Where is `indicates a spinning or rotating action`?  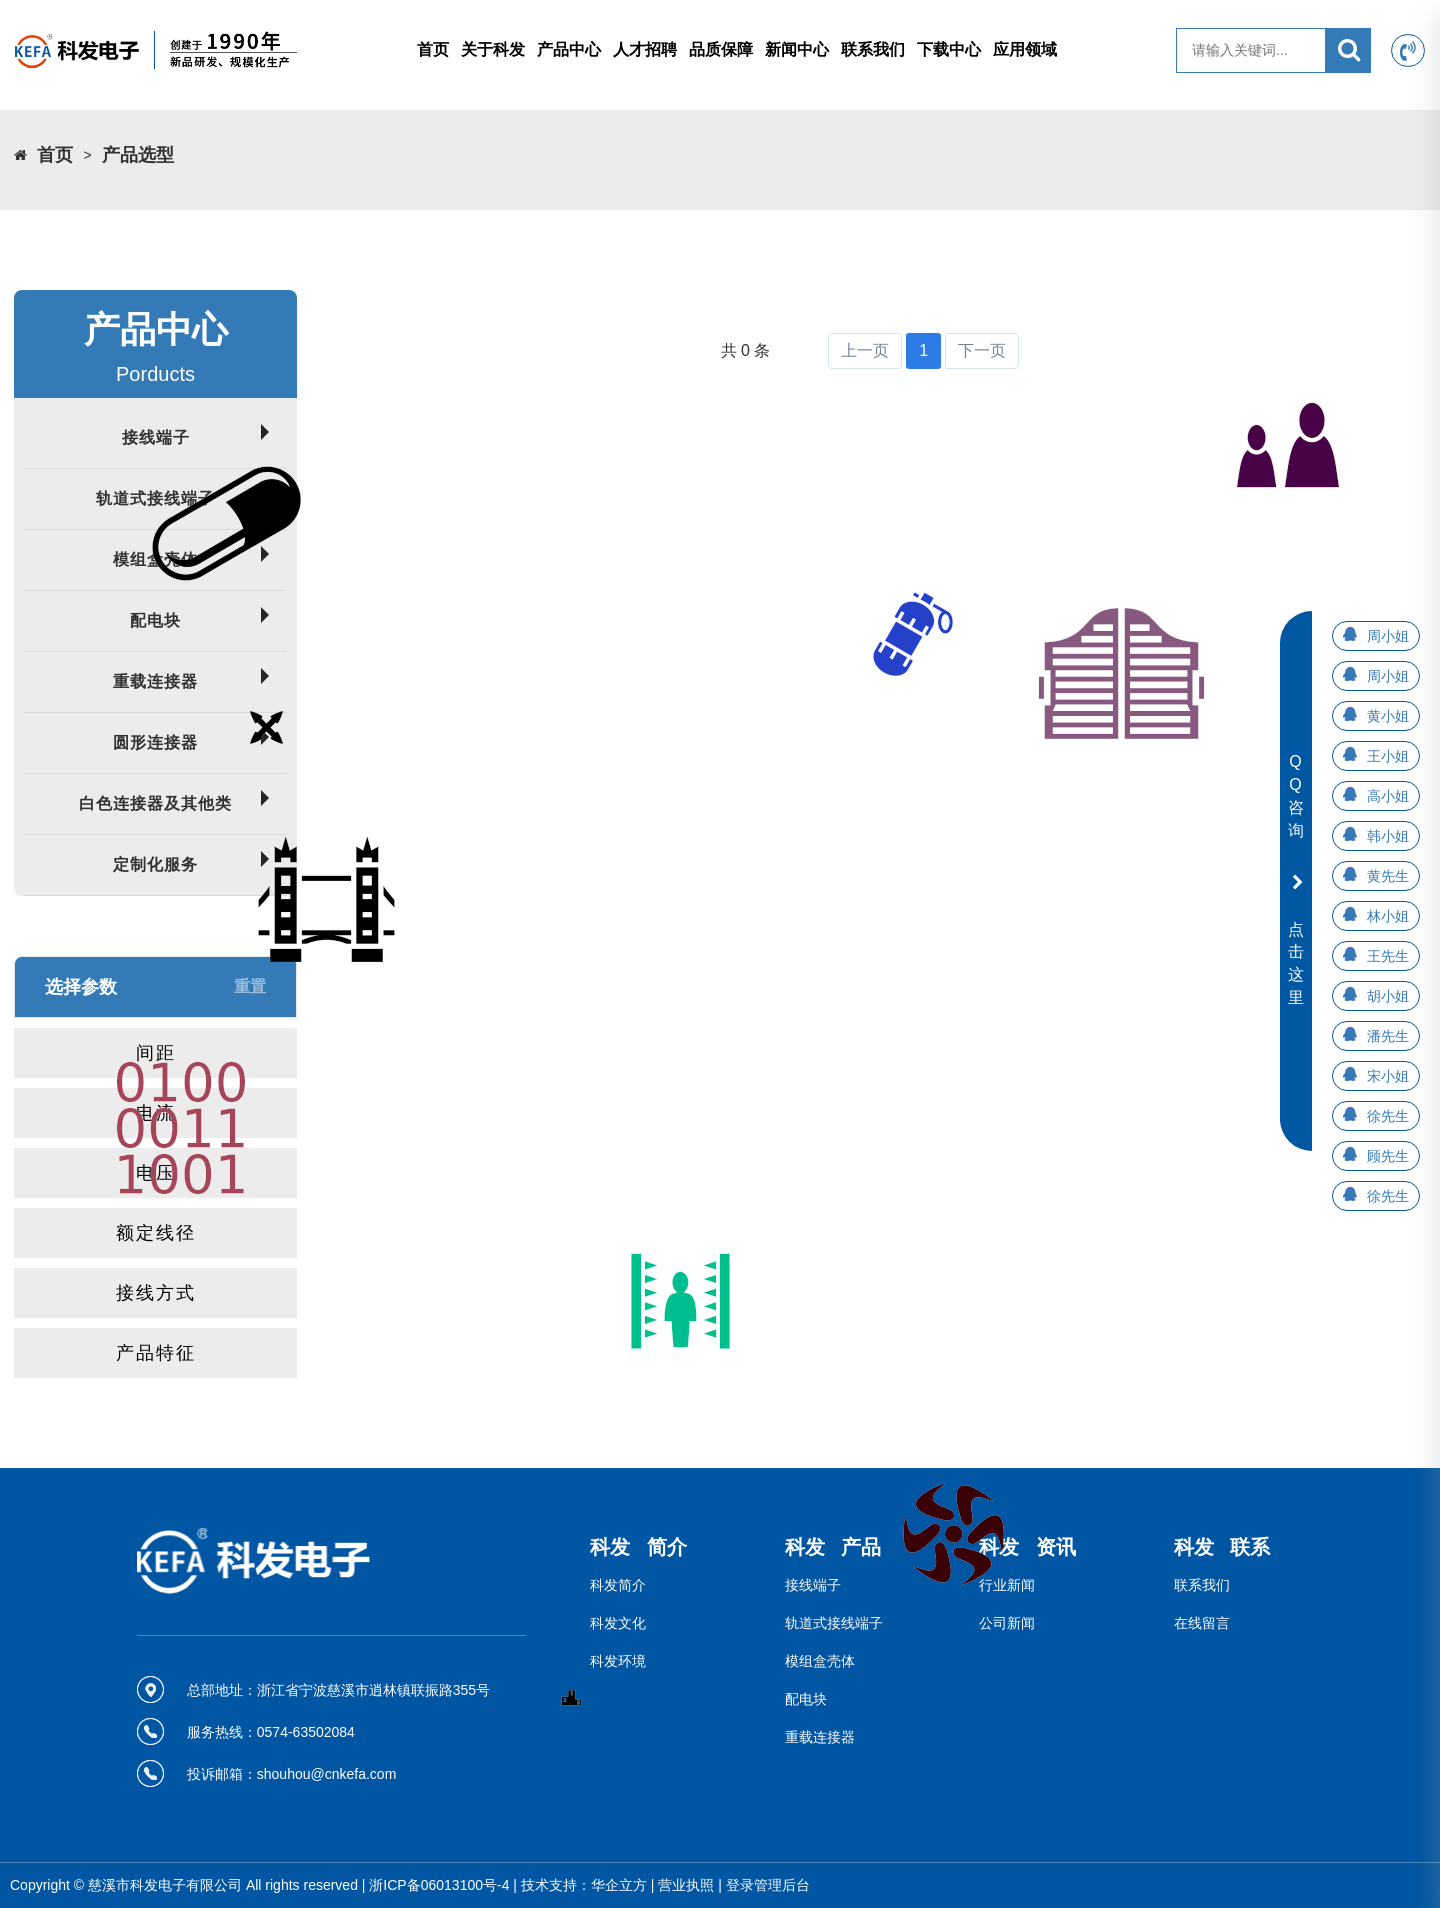 indicates a spinning or rotating action is located at coordinates (954, 1533).